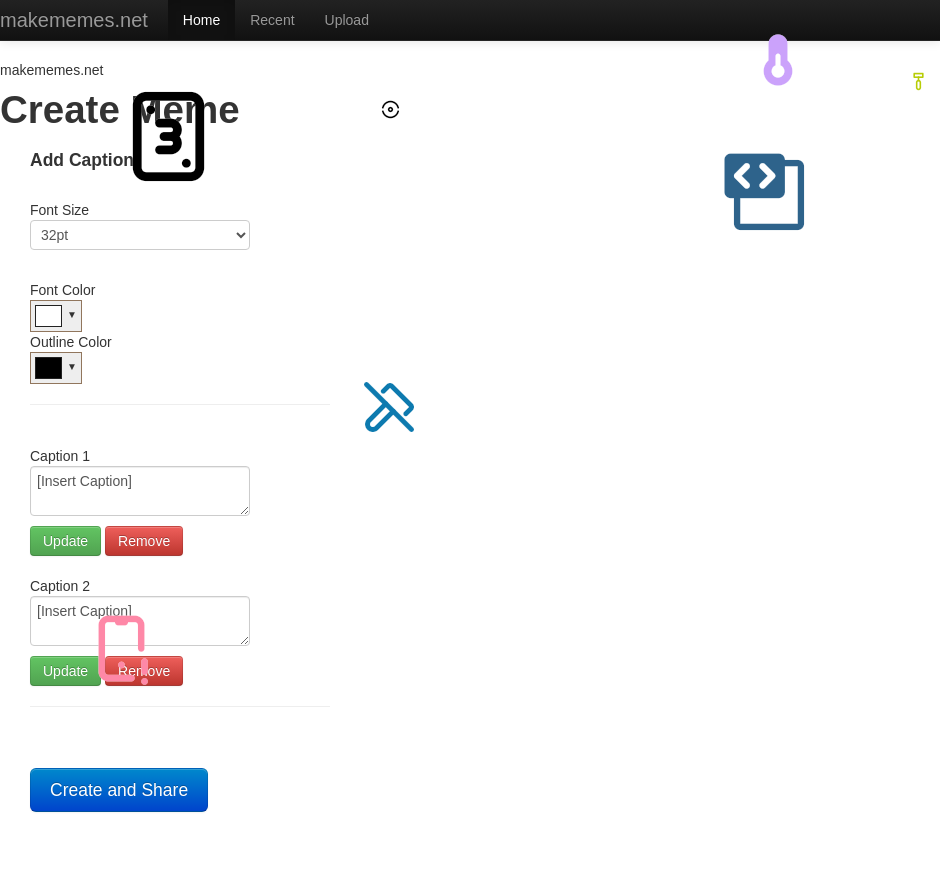  Describe the element at coordinates (778, 60) in the screenshot. I see `indicates moderate or medium temperature` at that location.